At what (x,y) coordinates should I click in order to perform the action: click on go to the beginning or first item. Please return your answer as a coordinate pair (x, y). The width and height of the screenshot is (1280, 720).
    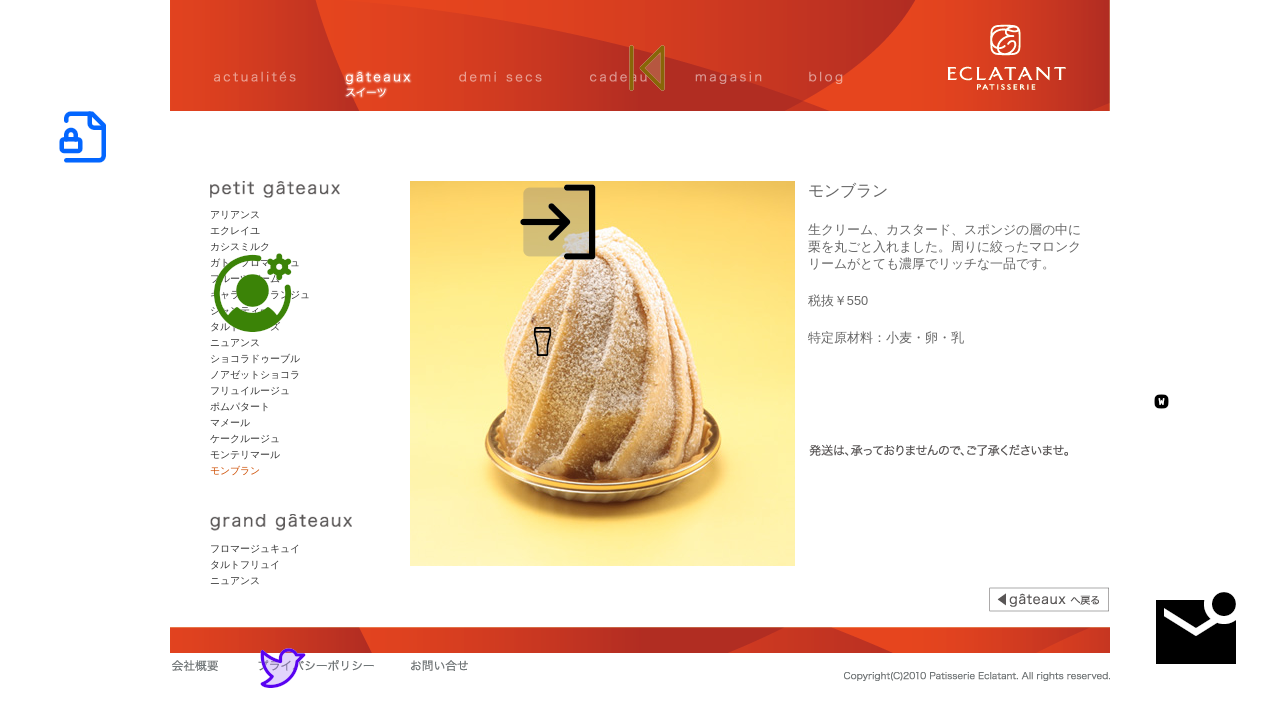
    Looking at the image, I should click on (646, 68).